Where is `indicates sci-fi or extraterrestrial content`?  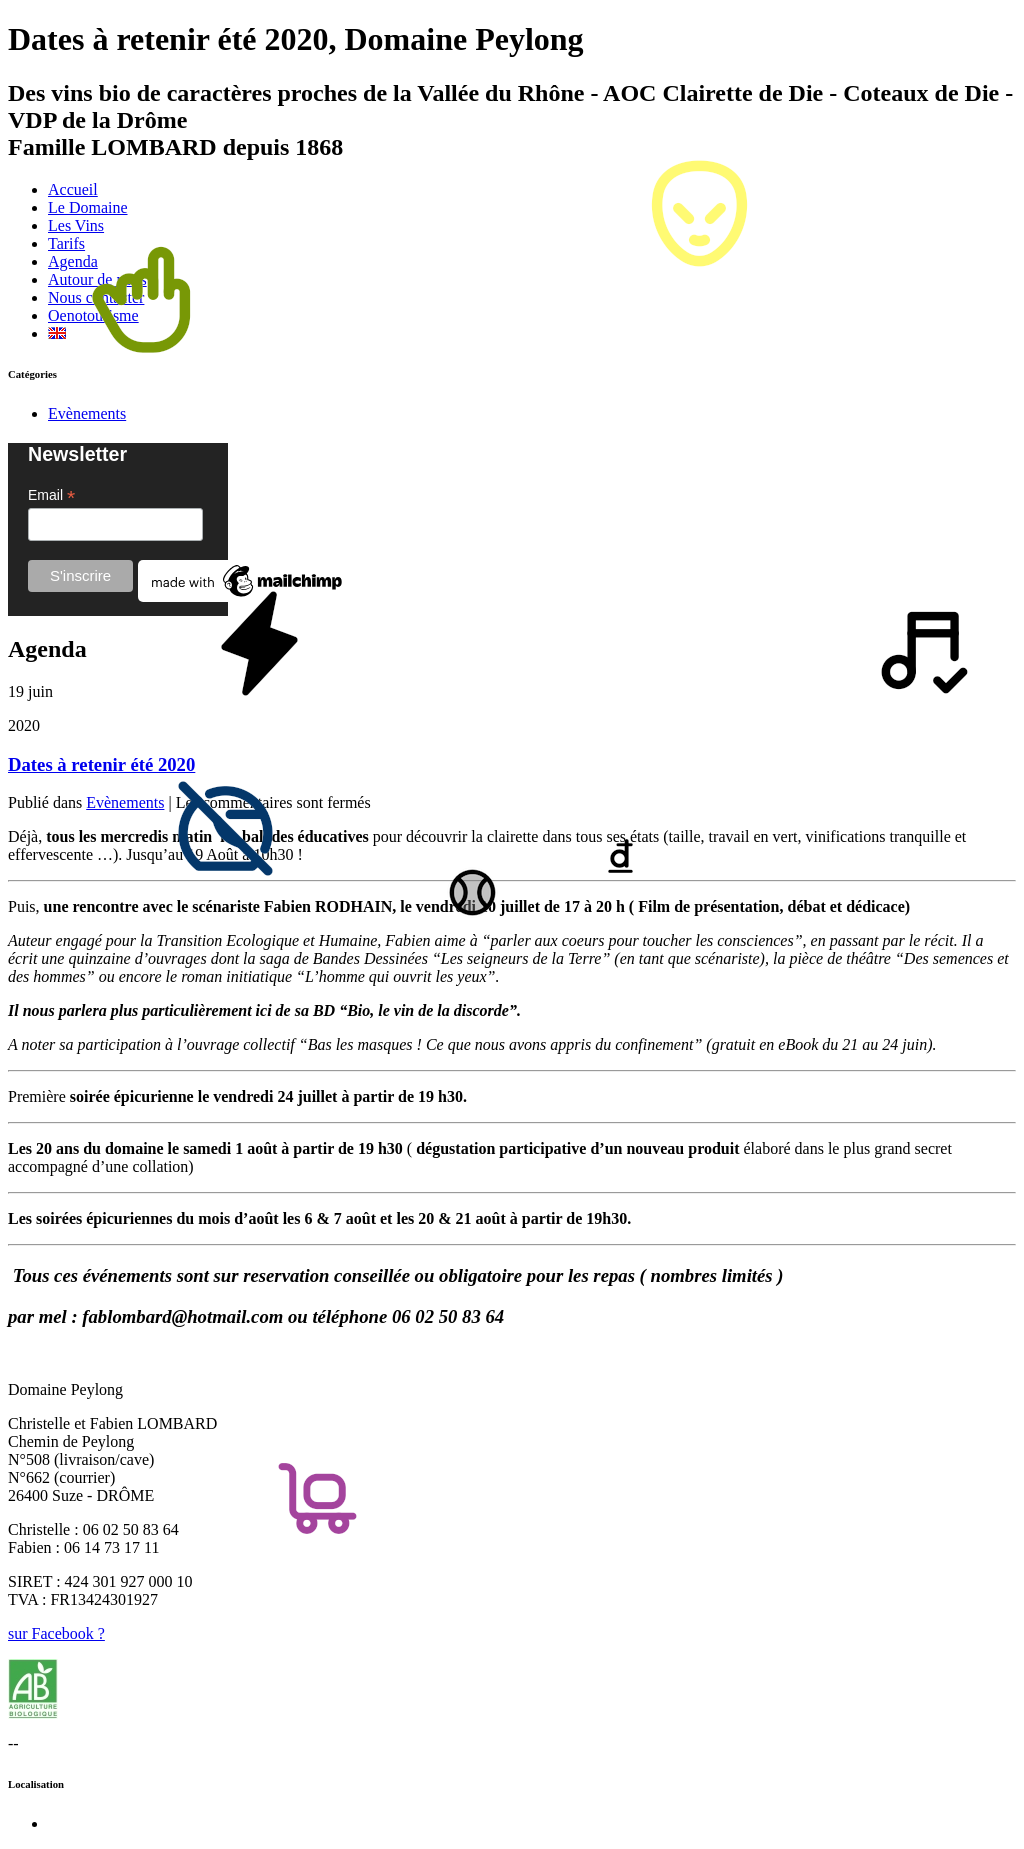
indicates sci-fi or extraterrestrial content is located at coordinates (699, 213).